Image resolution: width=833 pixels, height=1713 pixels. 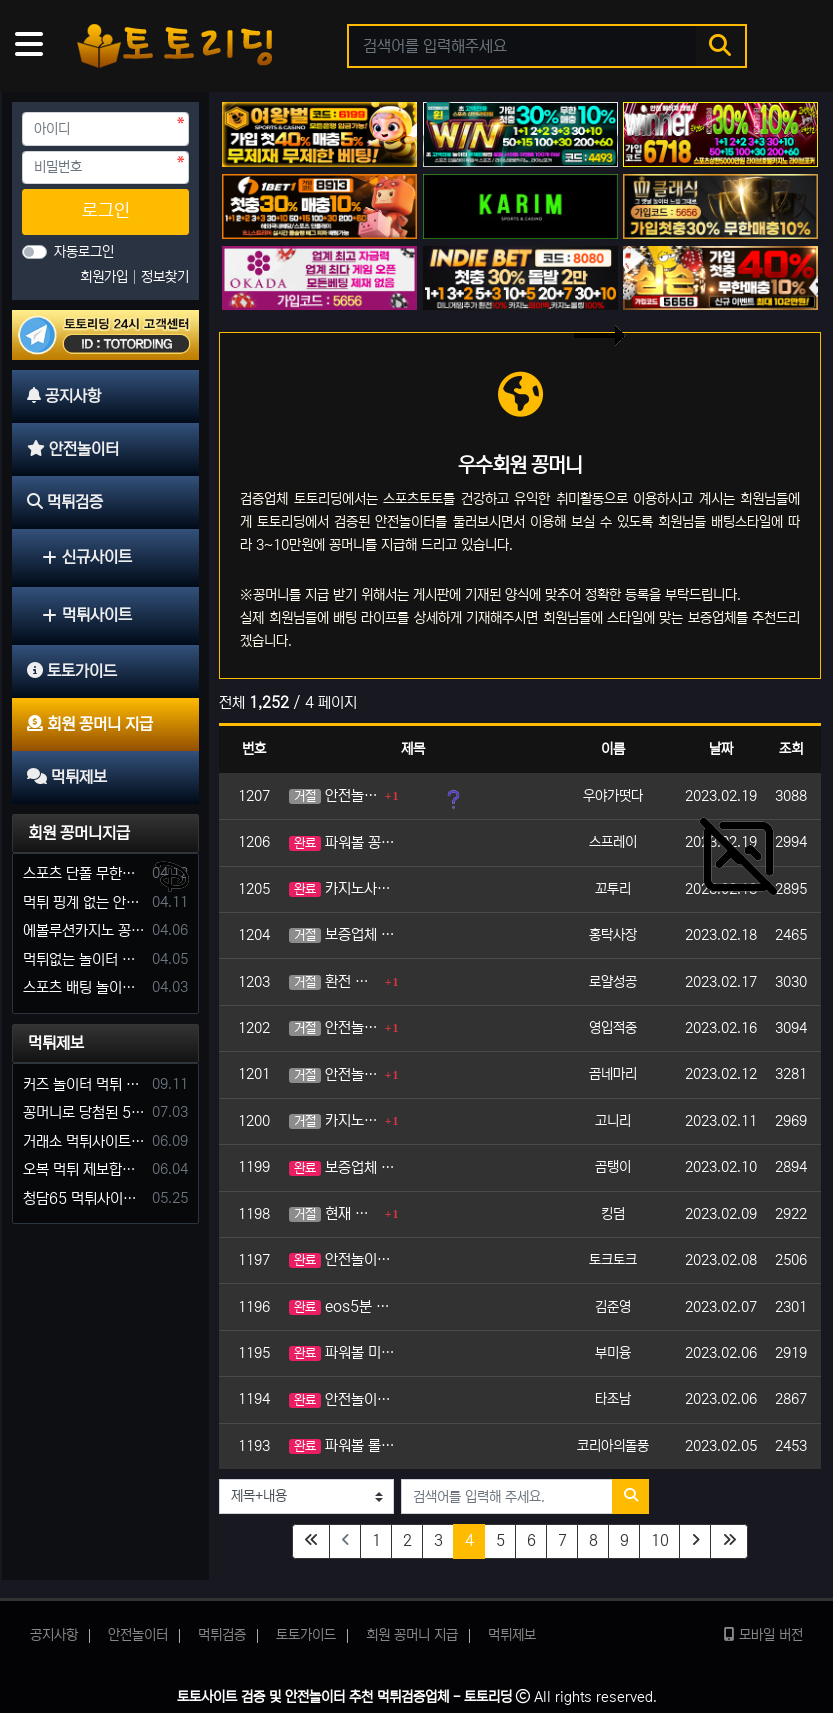 I want to click on access help or support, so click(x=453, y=799).